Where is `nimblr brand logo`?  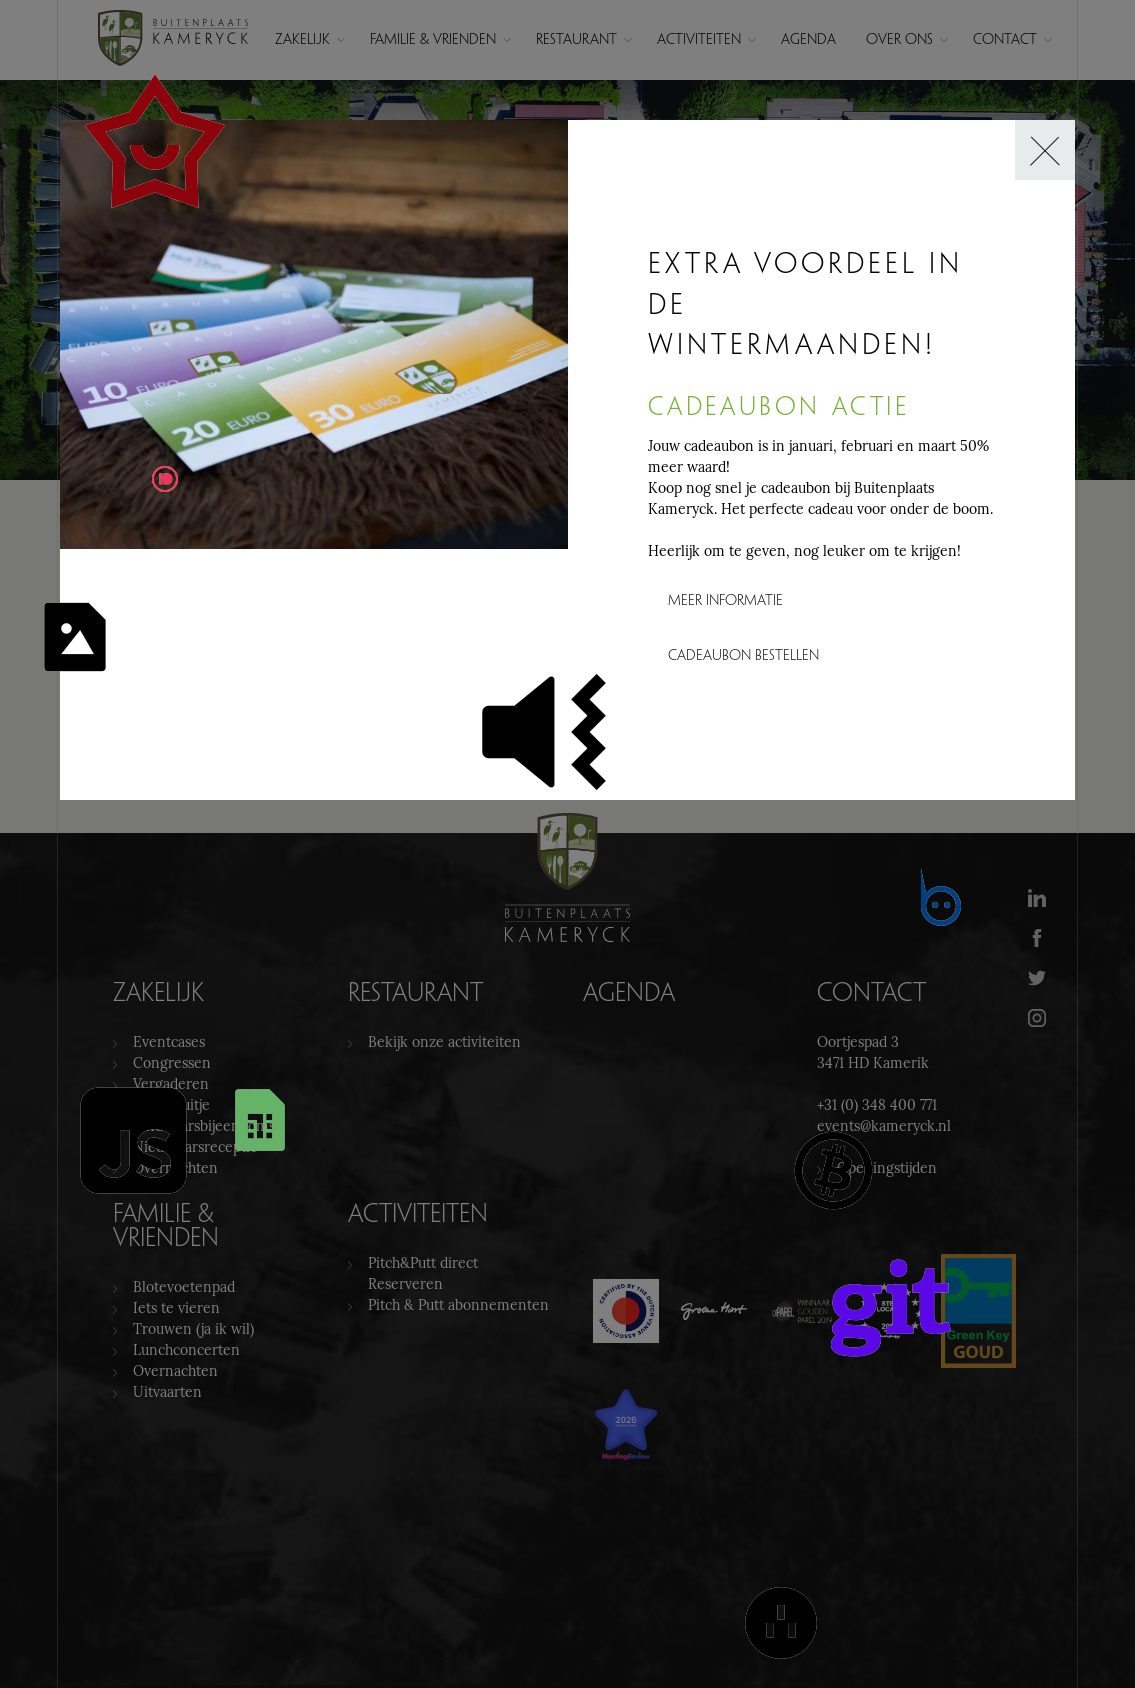
nimblr brand logo is located at coordinates (941, 897).